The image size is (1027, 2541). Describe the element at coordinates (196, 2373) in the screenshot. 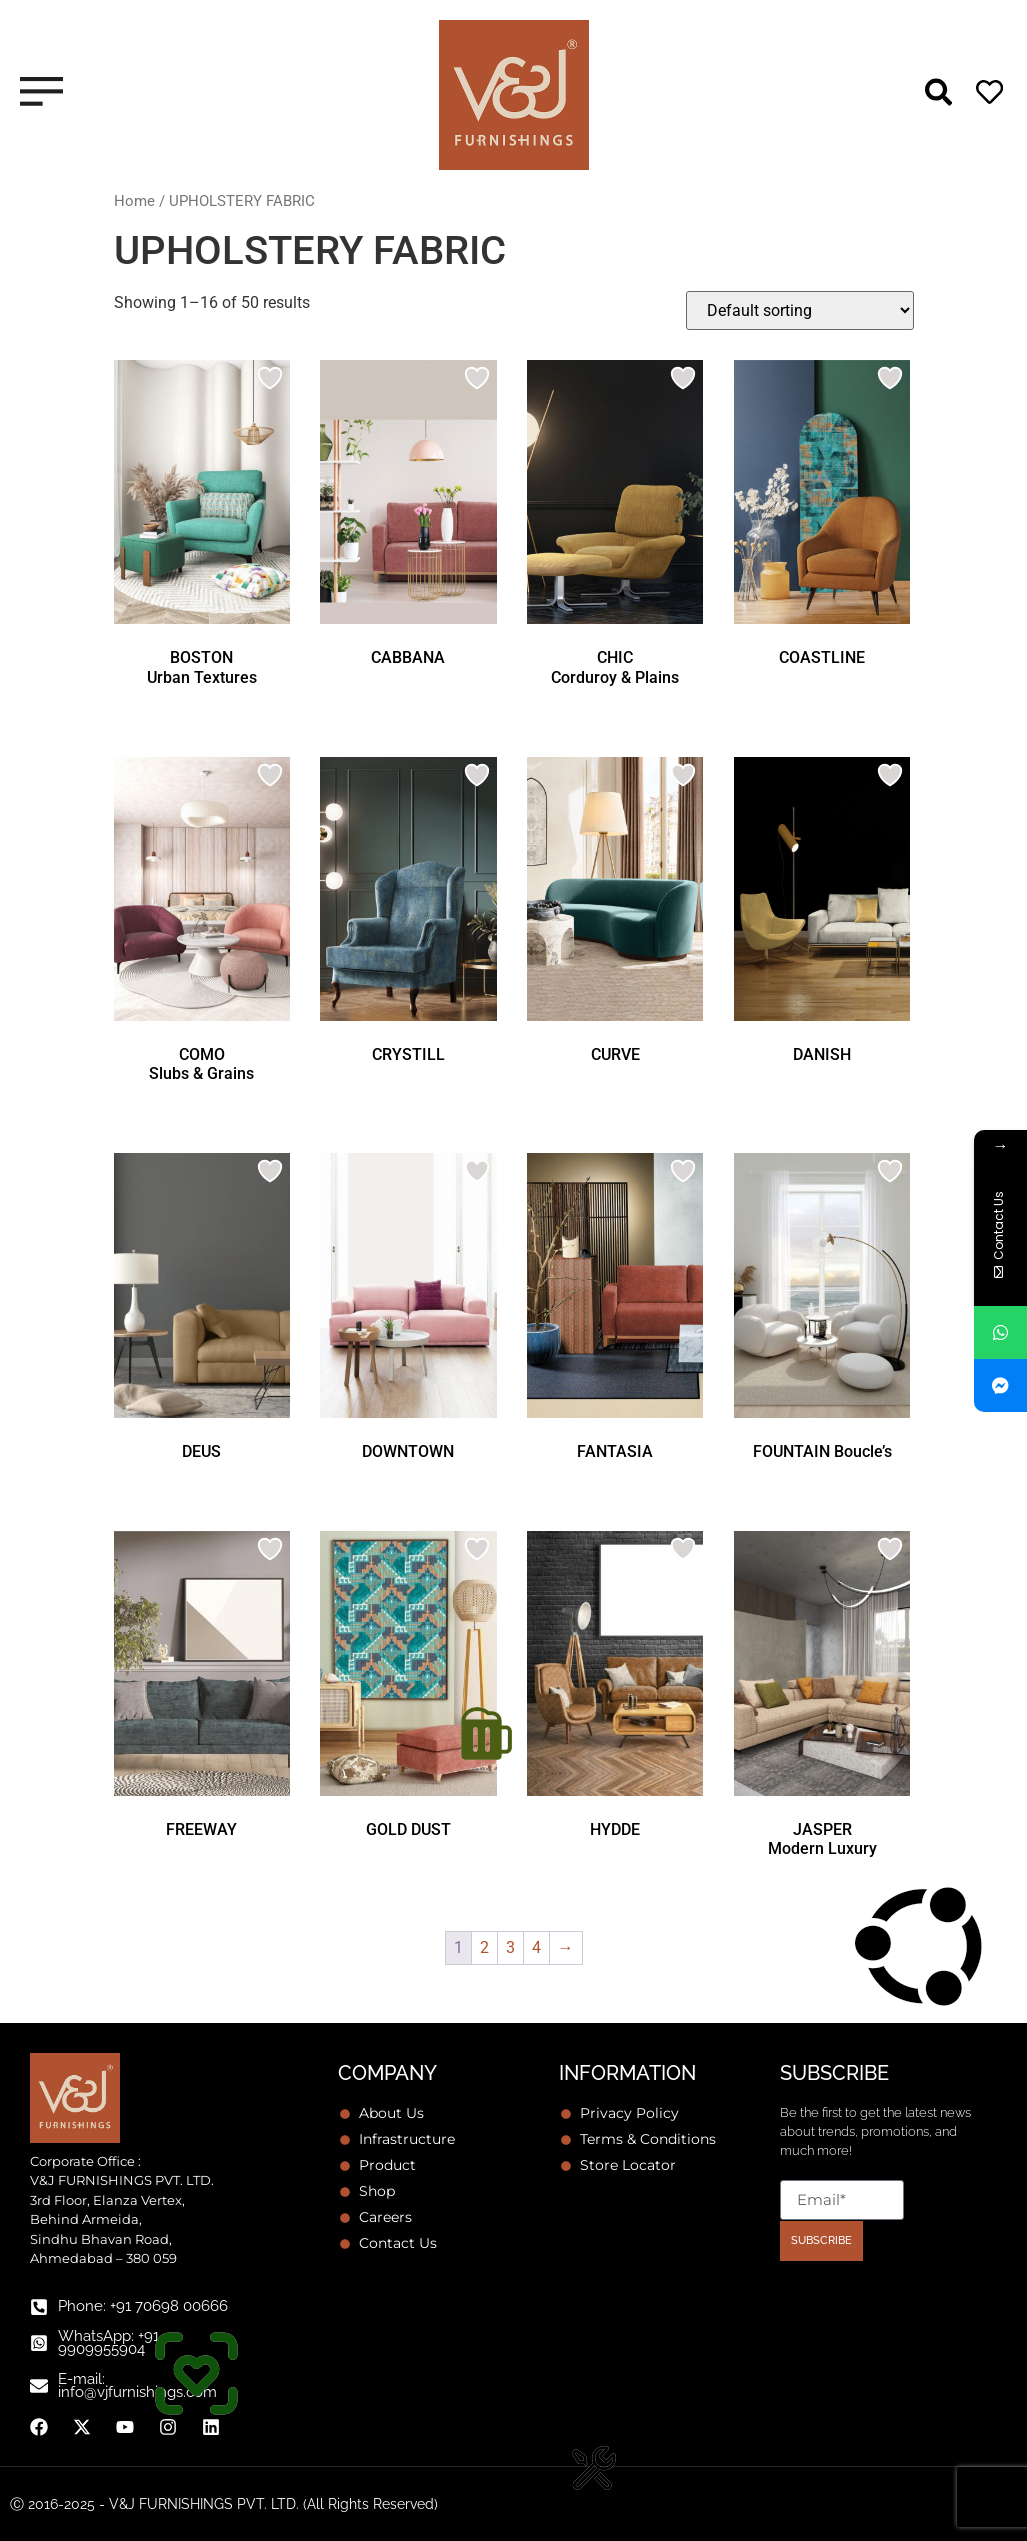

I see `scan or detect health metrics` at that location.